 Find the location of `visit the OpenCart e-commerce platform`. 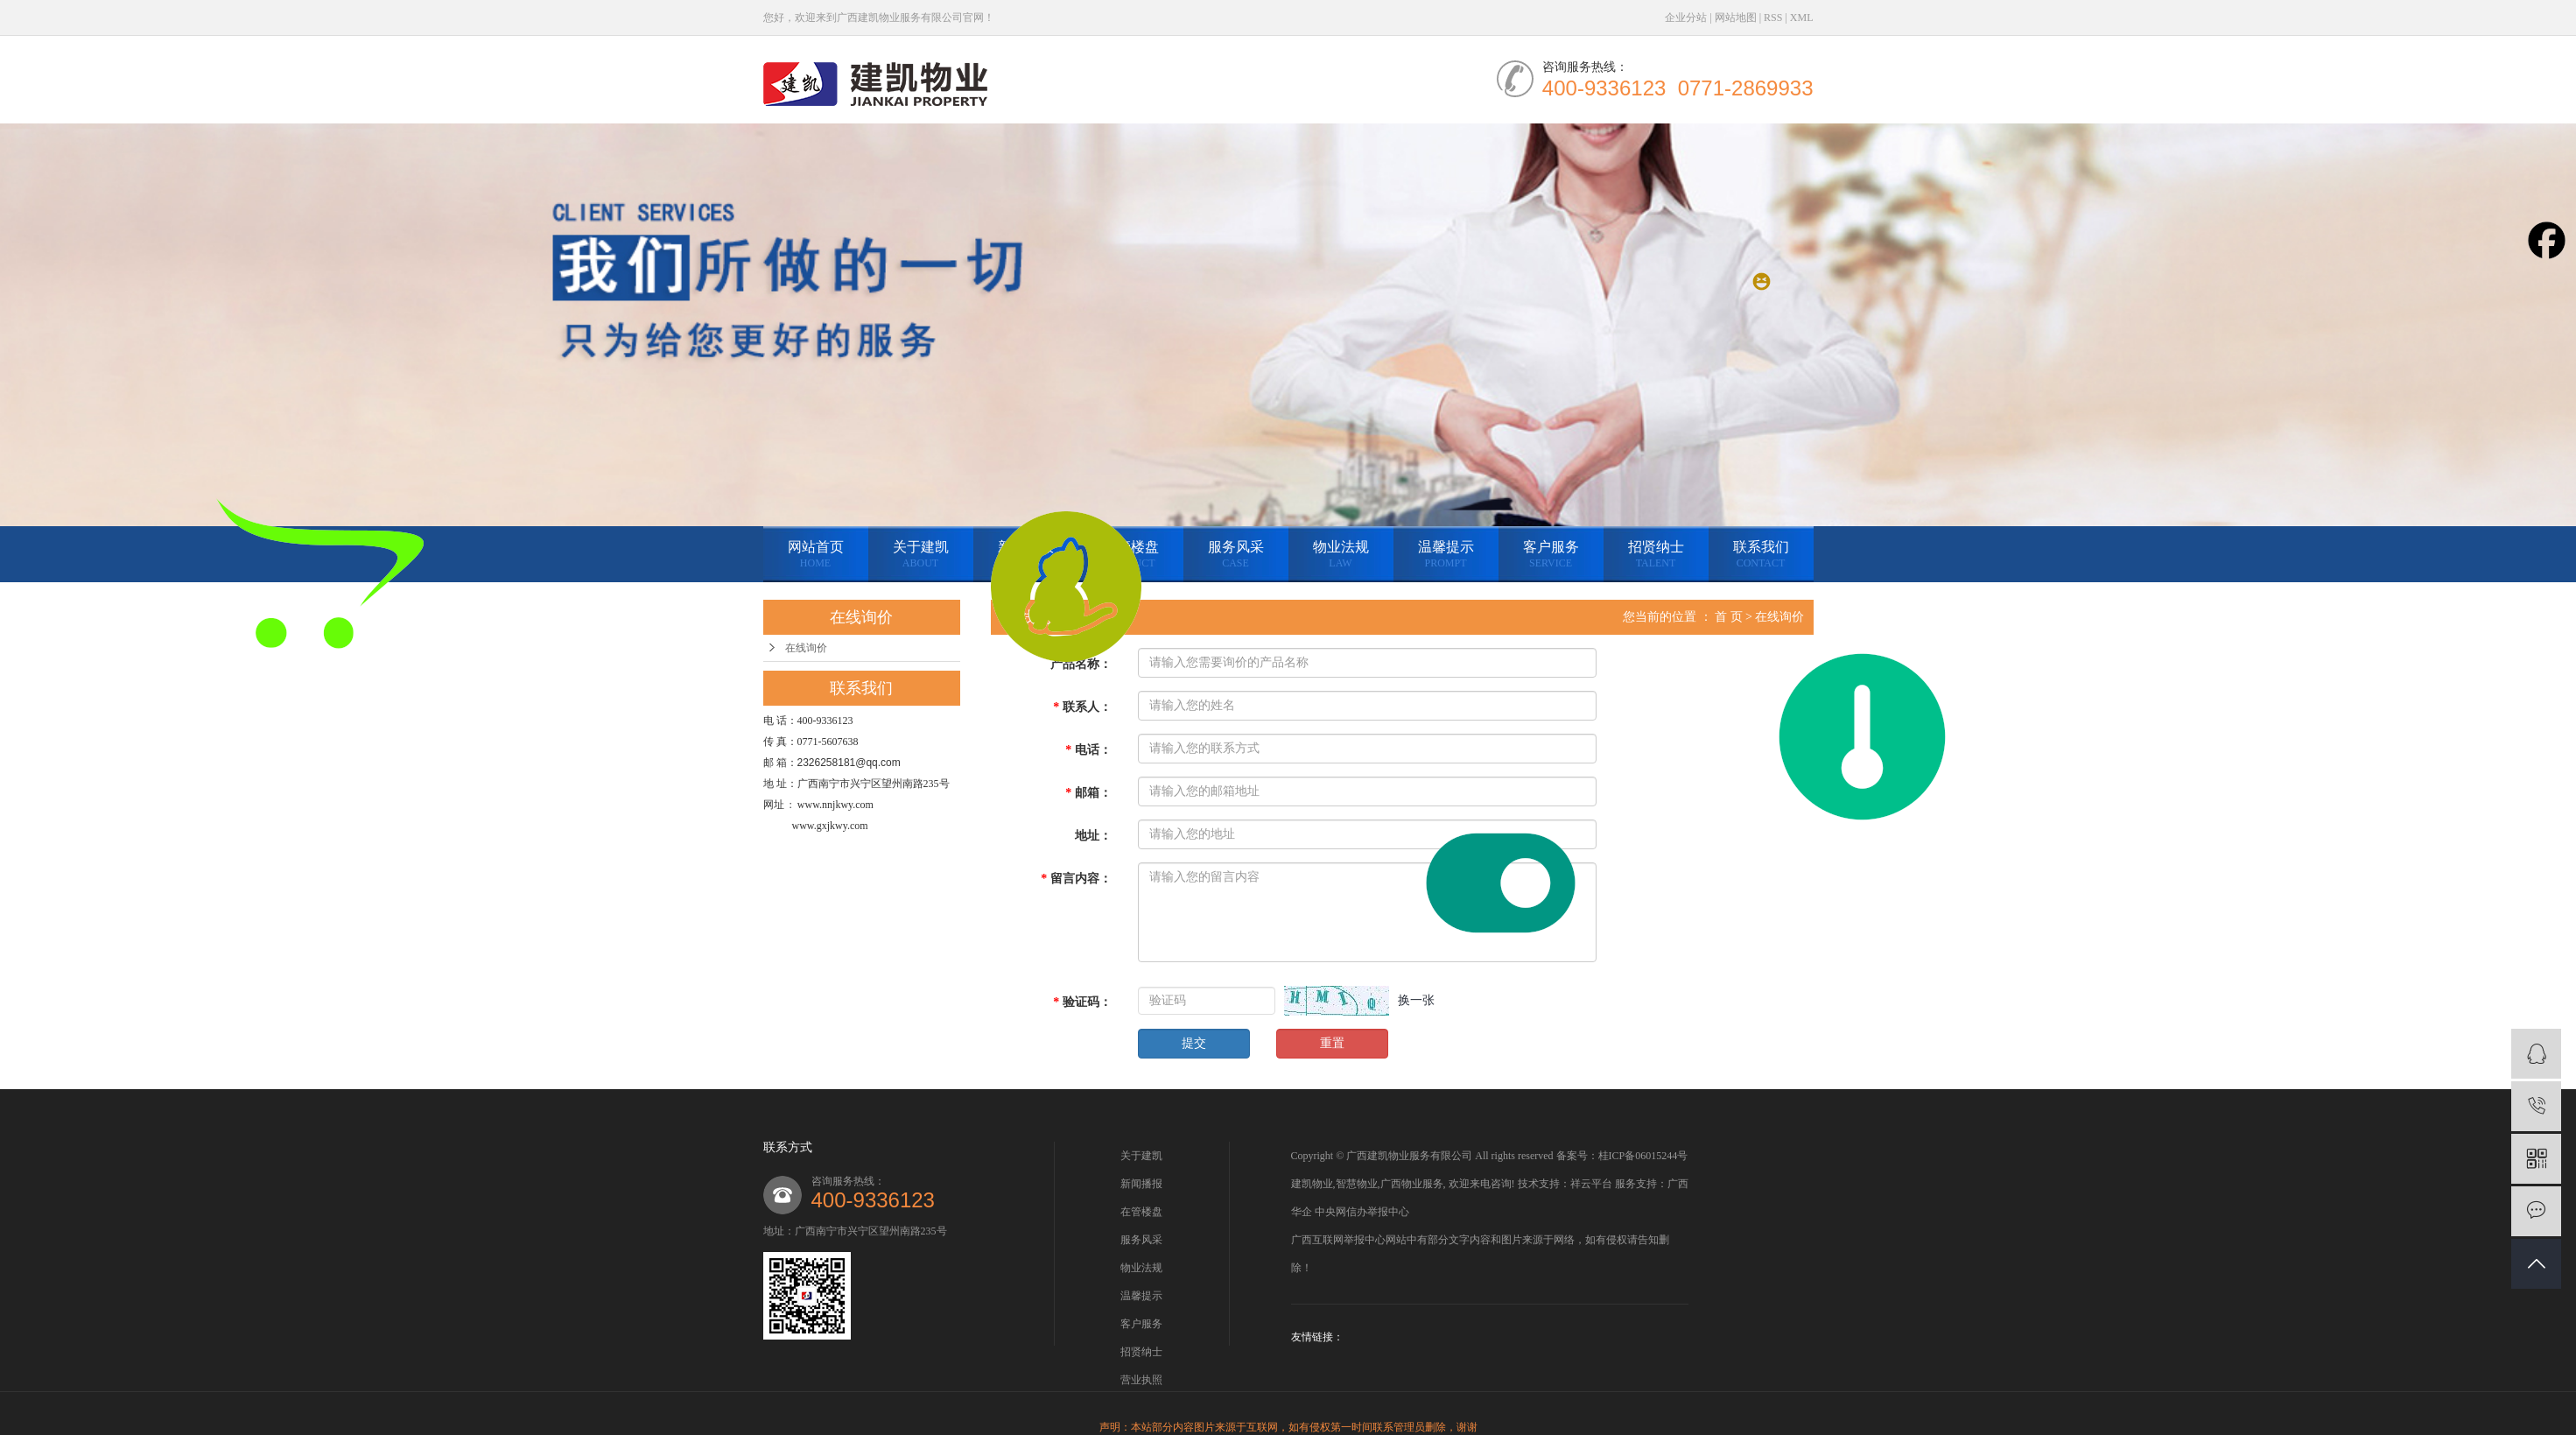

visit the OpenCart e-commerce platform is located at coordinates (319, 573).